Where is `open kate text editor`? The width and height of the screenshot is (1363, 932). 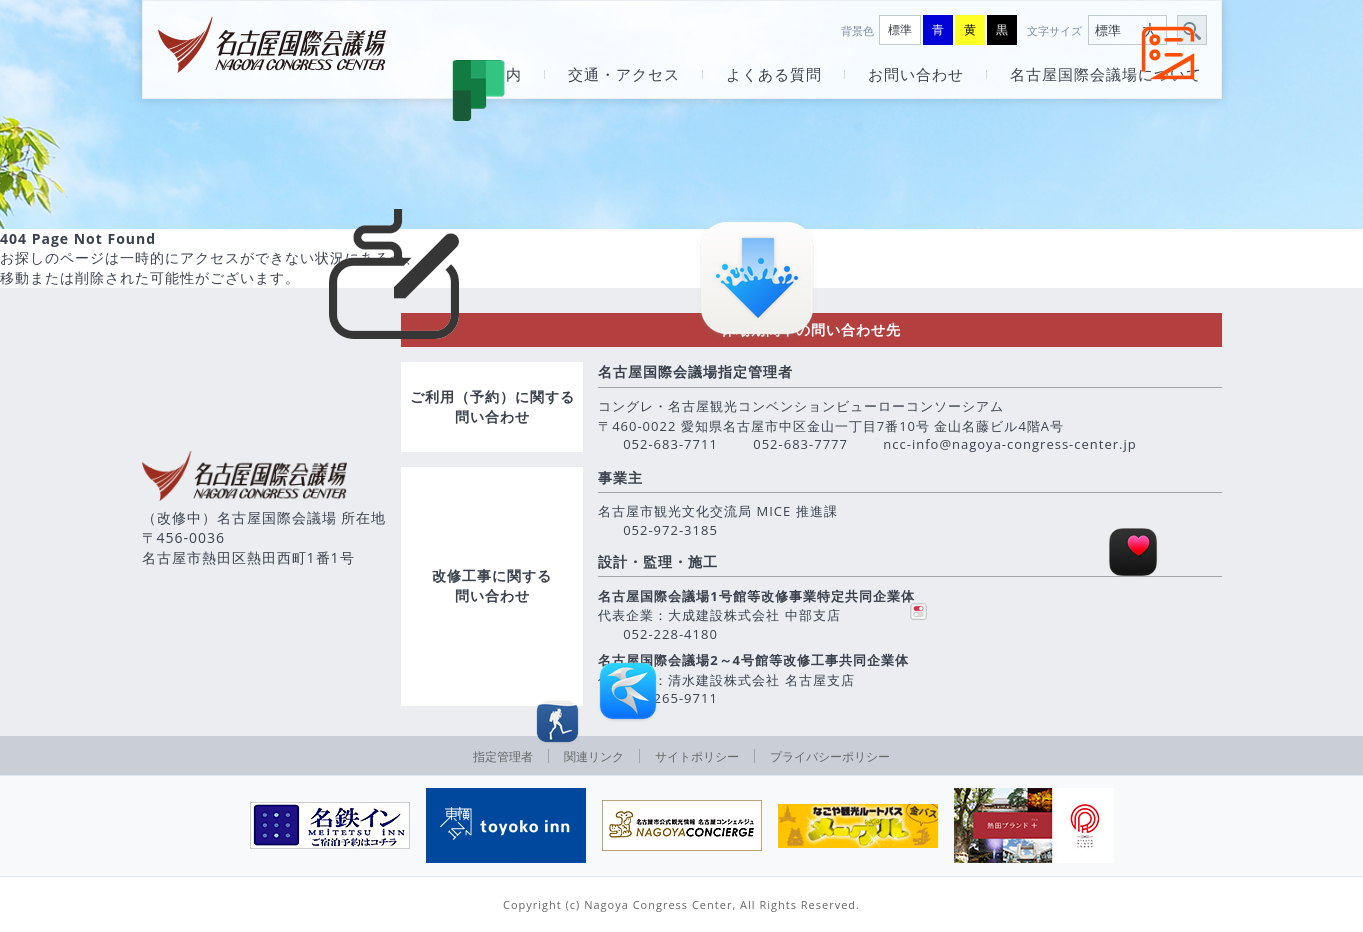 open kate text editor is located at coordinates (628, 691).